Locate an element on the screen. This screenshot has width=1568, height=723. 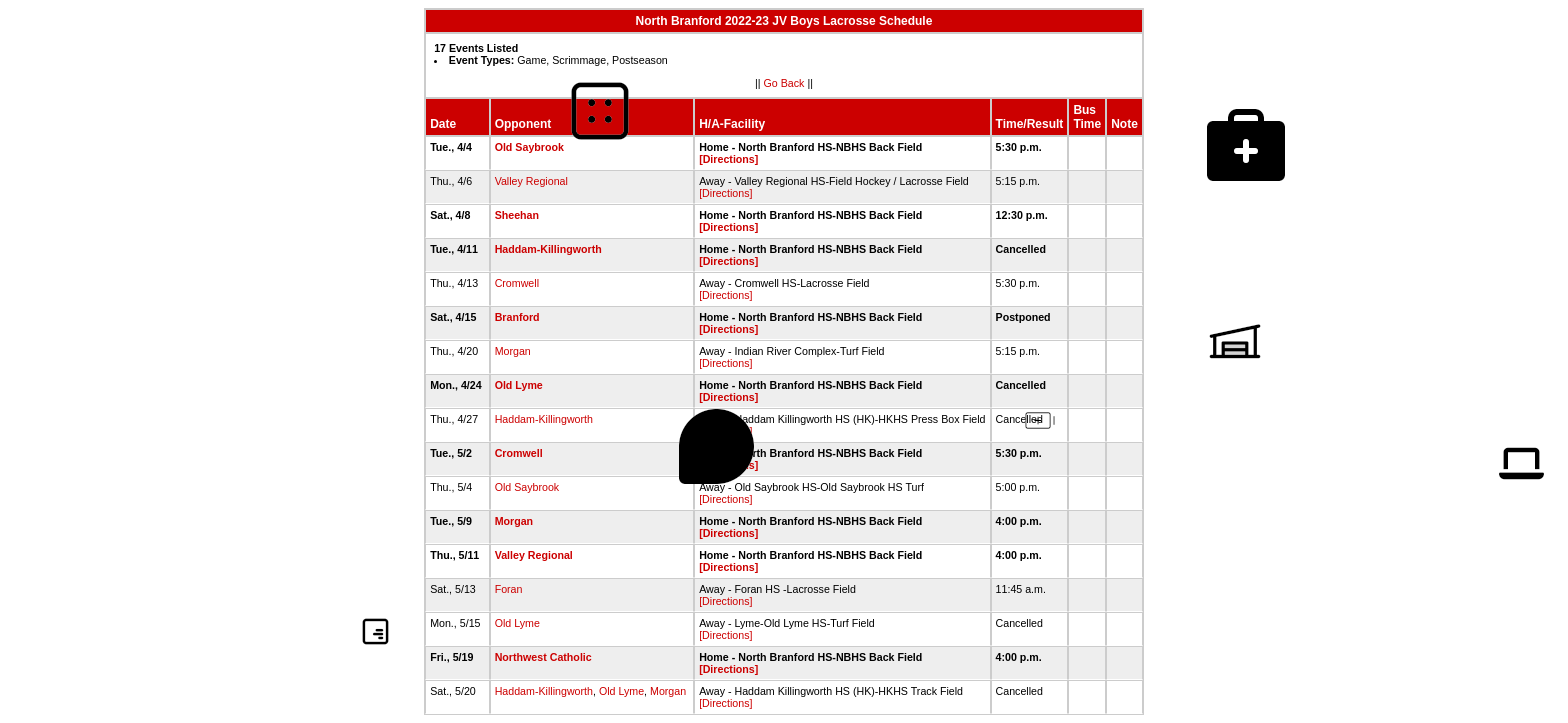
roll or randomize with a value of four is located at coordinates (600, 111).